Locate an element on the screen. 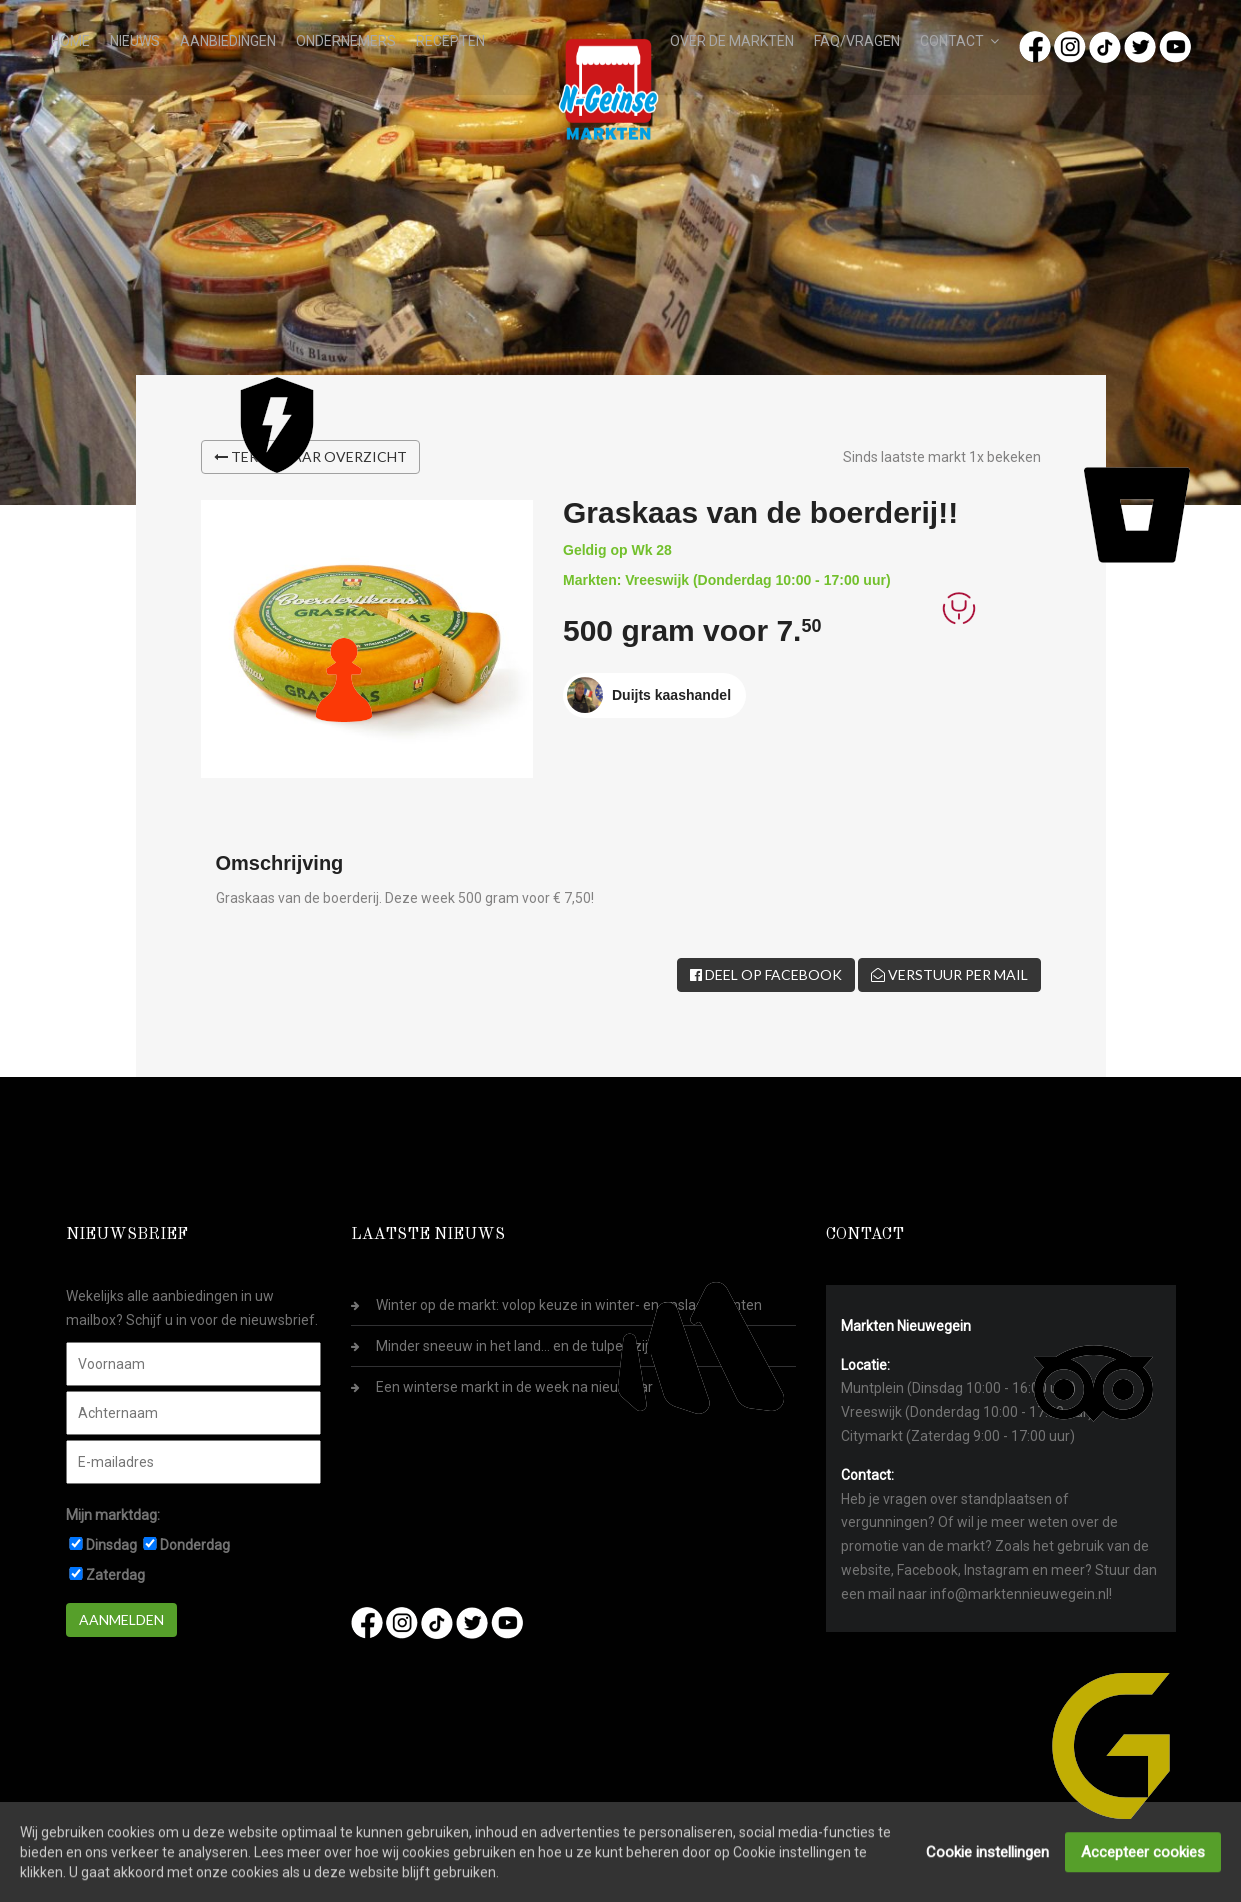  socket security logo is located at coordinates (277, 425).